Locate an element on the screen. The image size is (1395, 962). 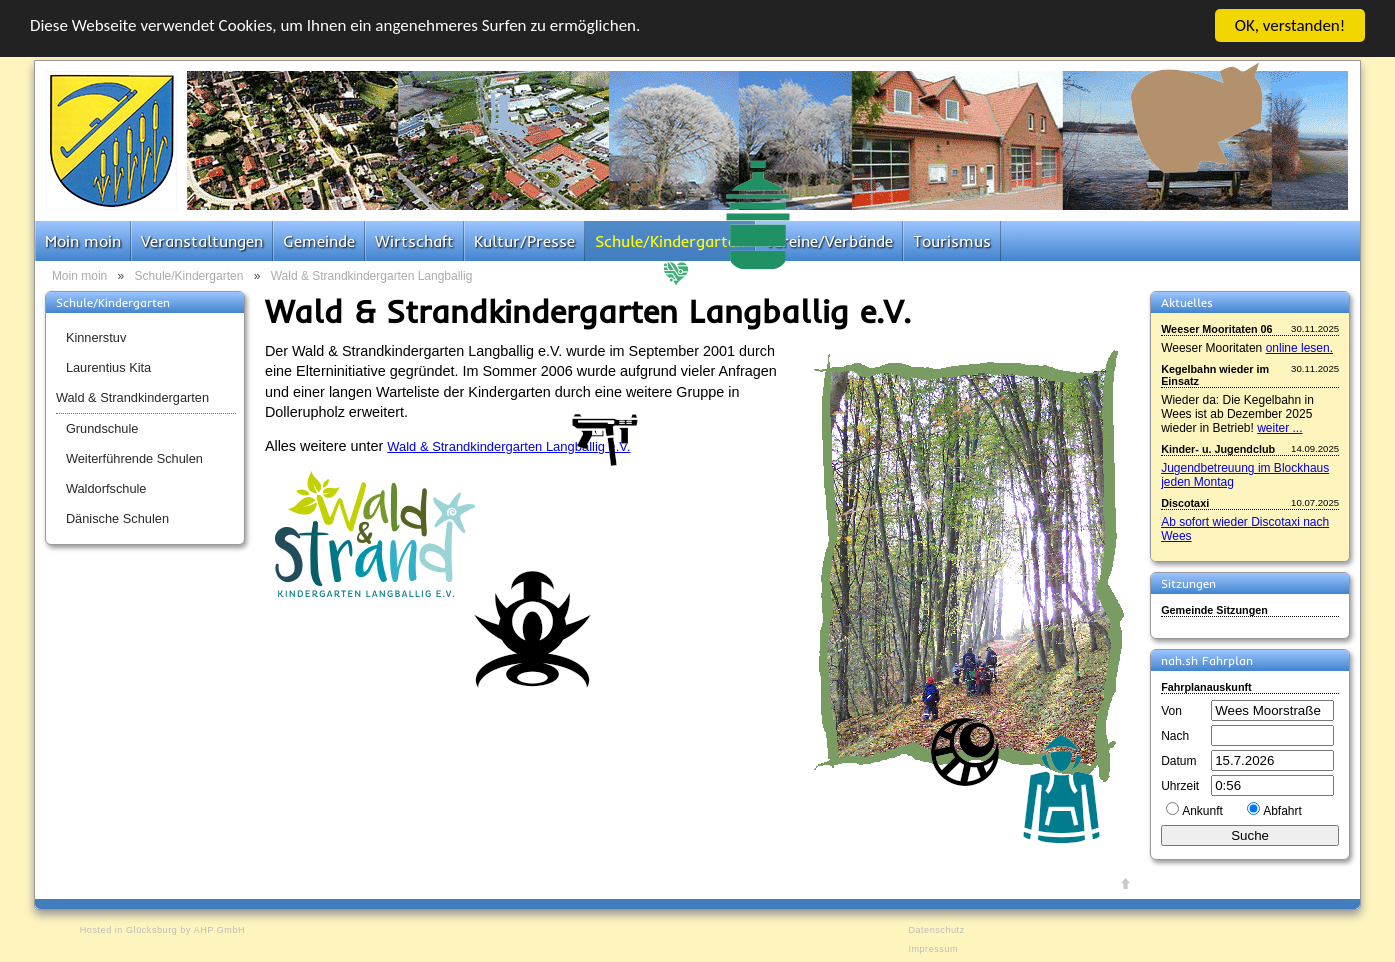
indicates AI or technology-assisted features is located at coordinates (676, 274).